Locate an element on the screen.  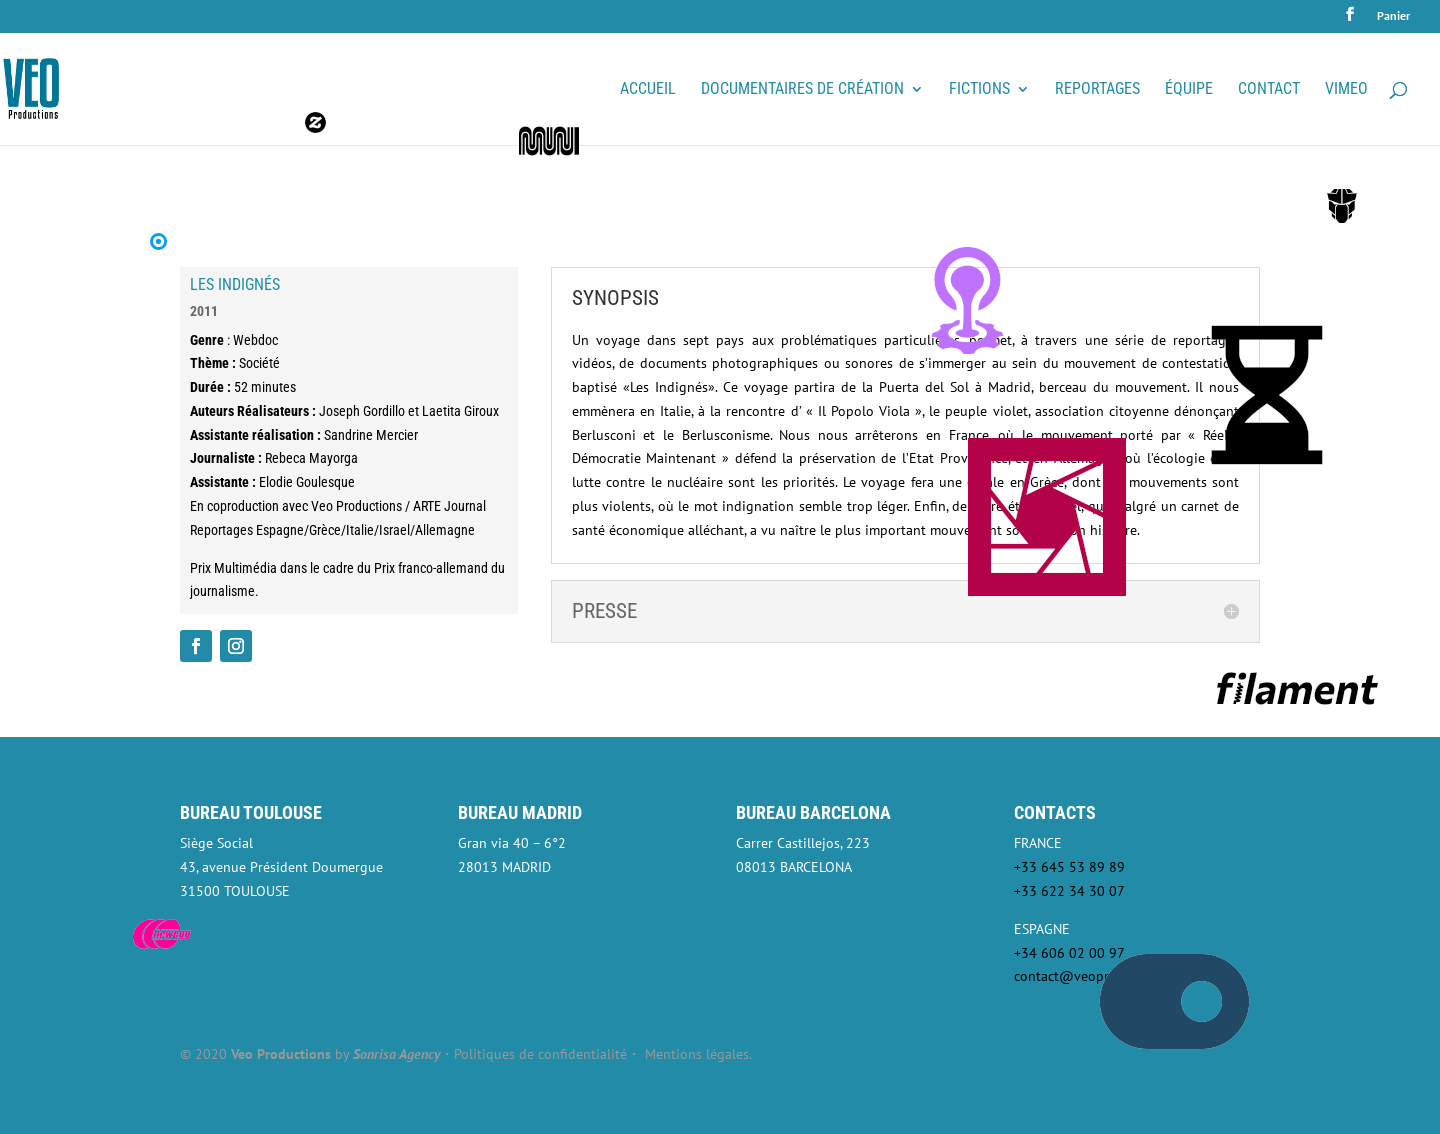
toggle a setting on or off is located at coordinates (1174, 1001).